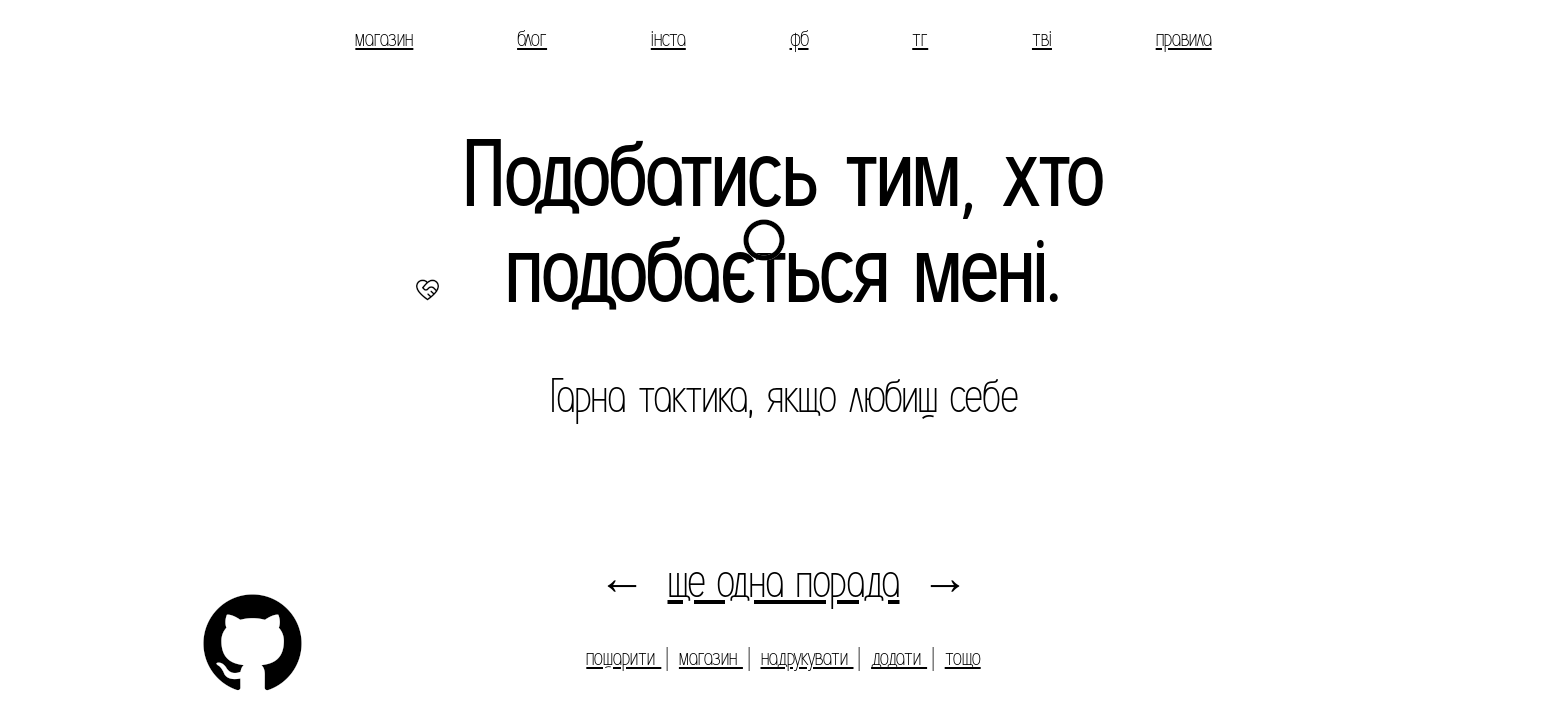 The image size is (1567, 720). Describe the element at coordinates (427, 289) in the screenshot. I see `view community code of conduct` at that location.